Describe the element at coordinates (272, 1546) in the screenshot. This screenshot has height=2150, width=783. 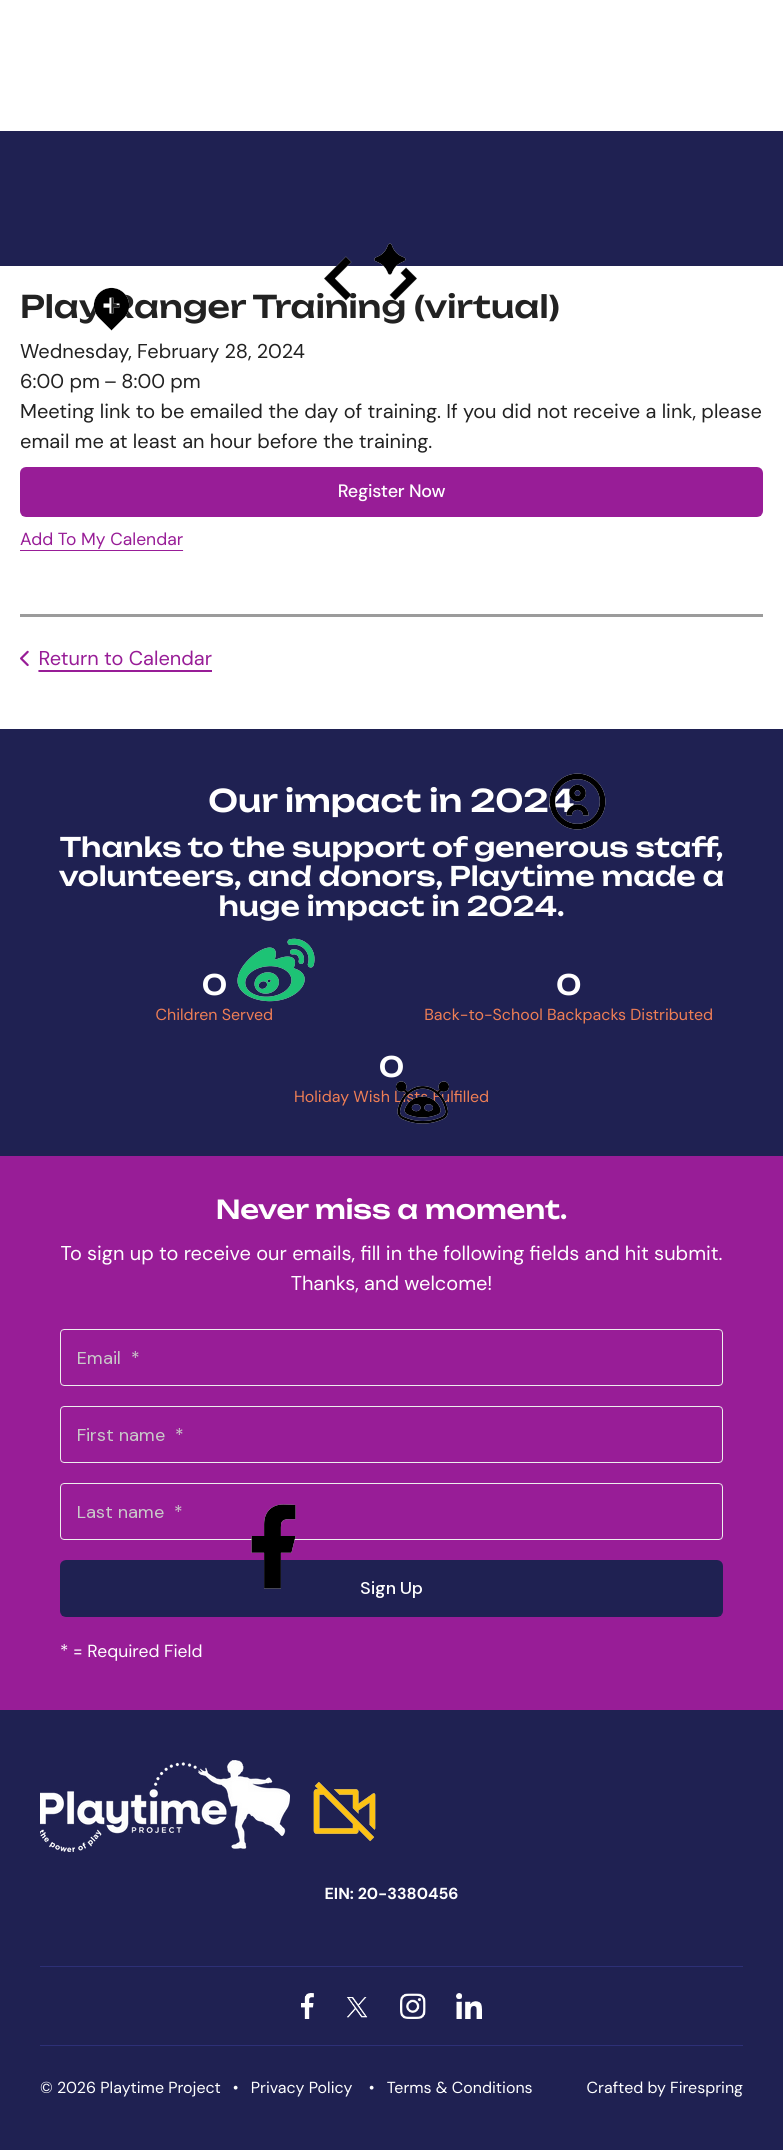
I see `open Facebook app` at that location.